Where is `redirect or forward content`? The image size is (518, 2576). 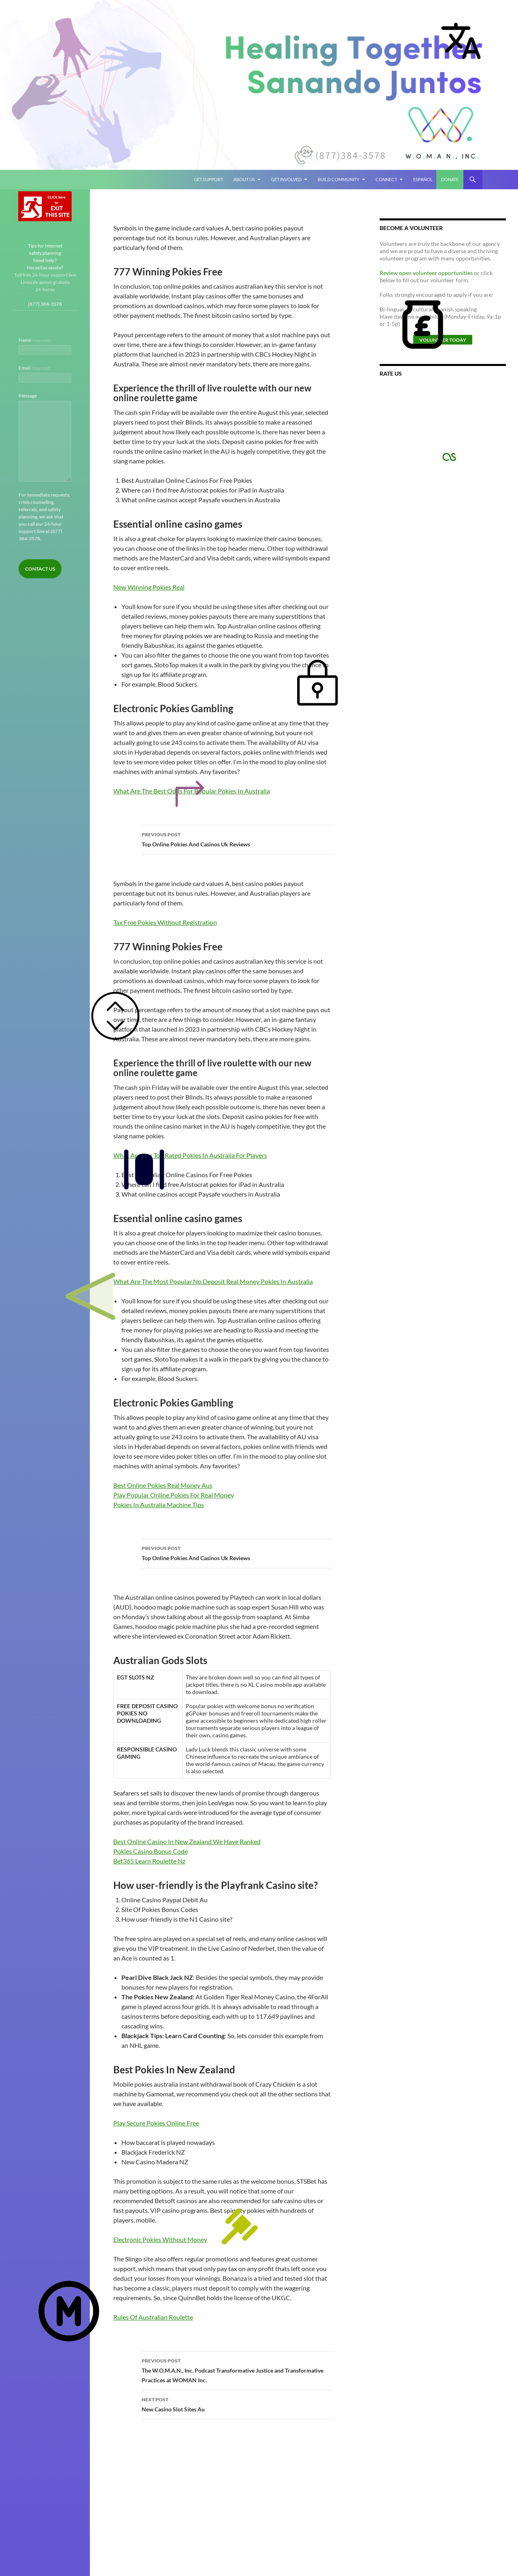
redirect or forward content is located at coordinates (190, 794).